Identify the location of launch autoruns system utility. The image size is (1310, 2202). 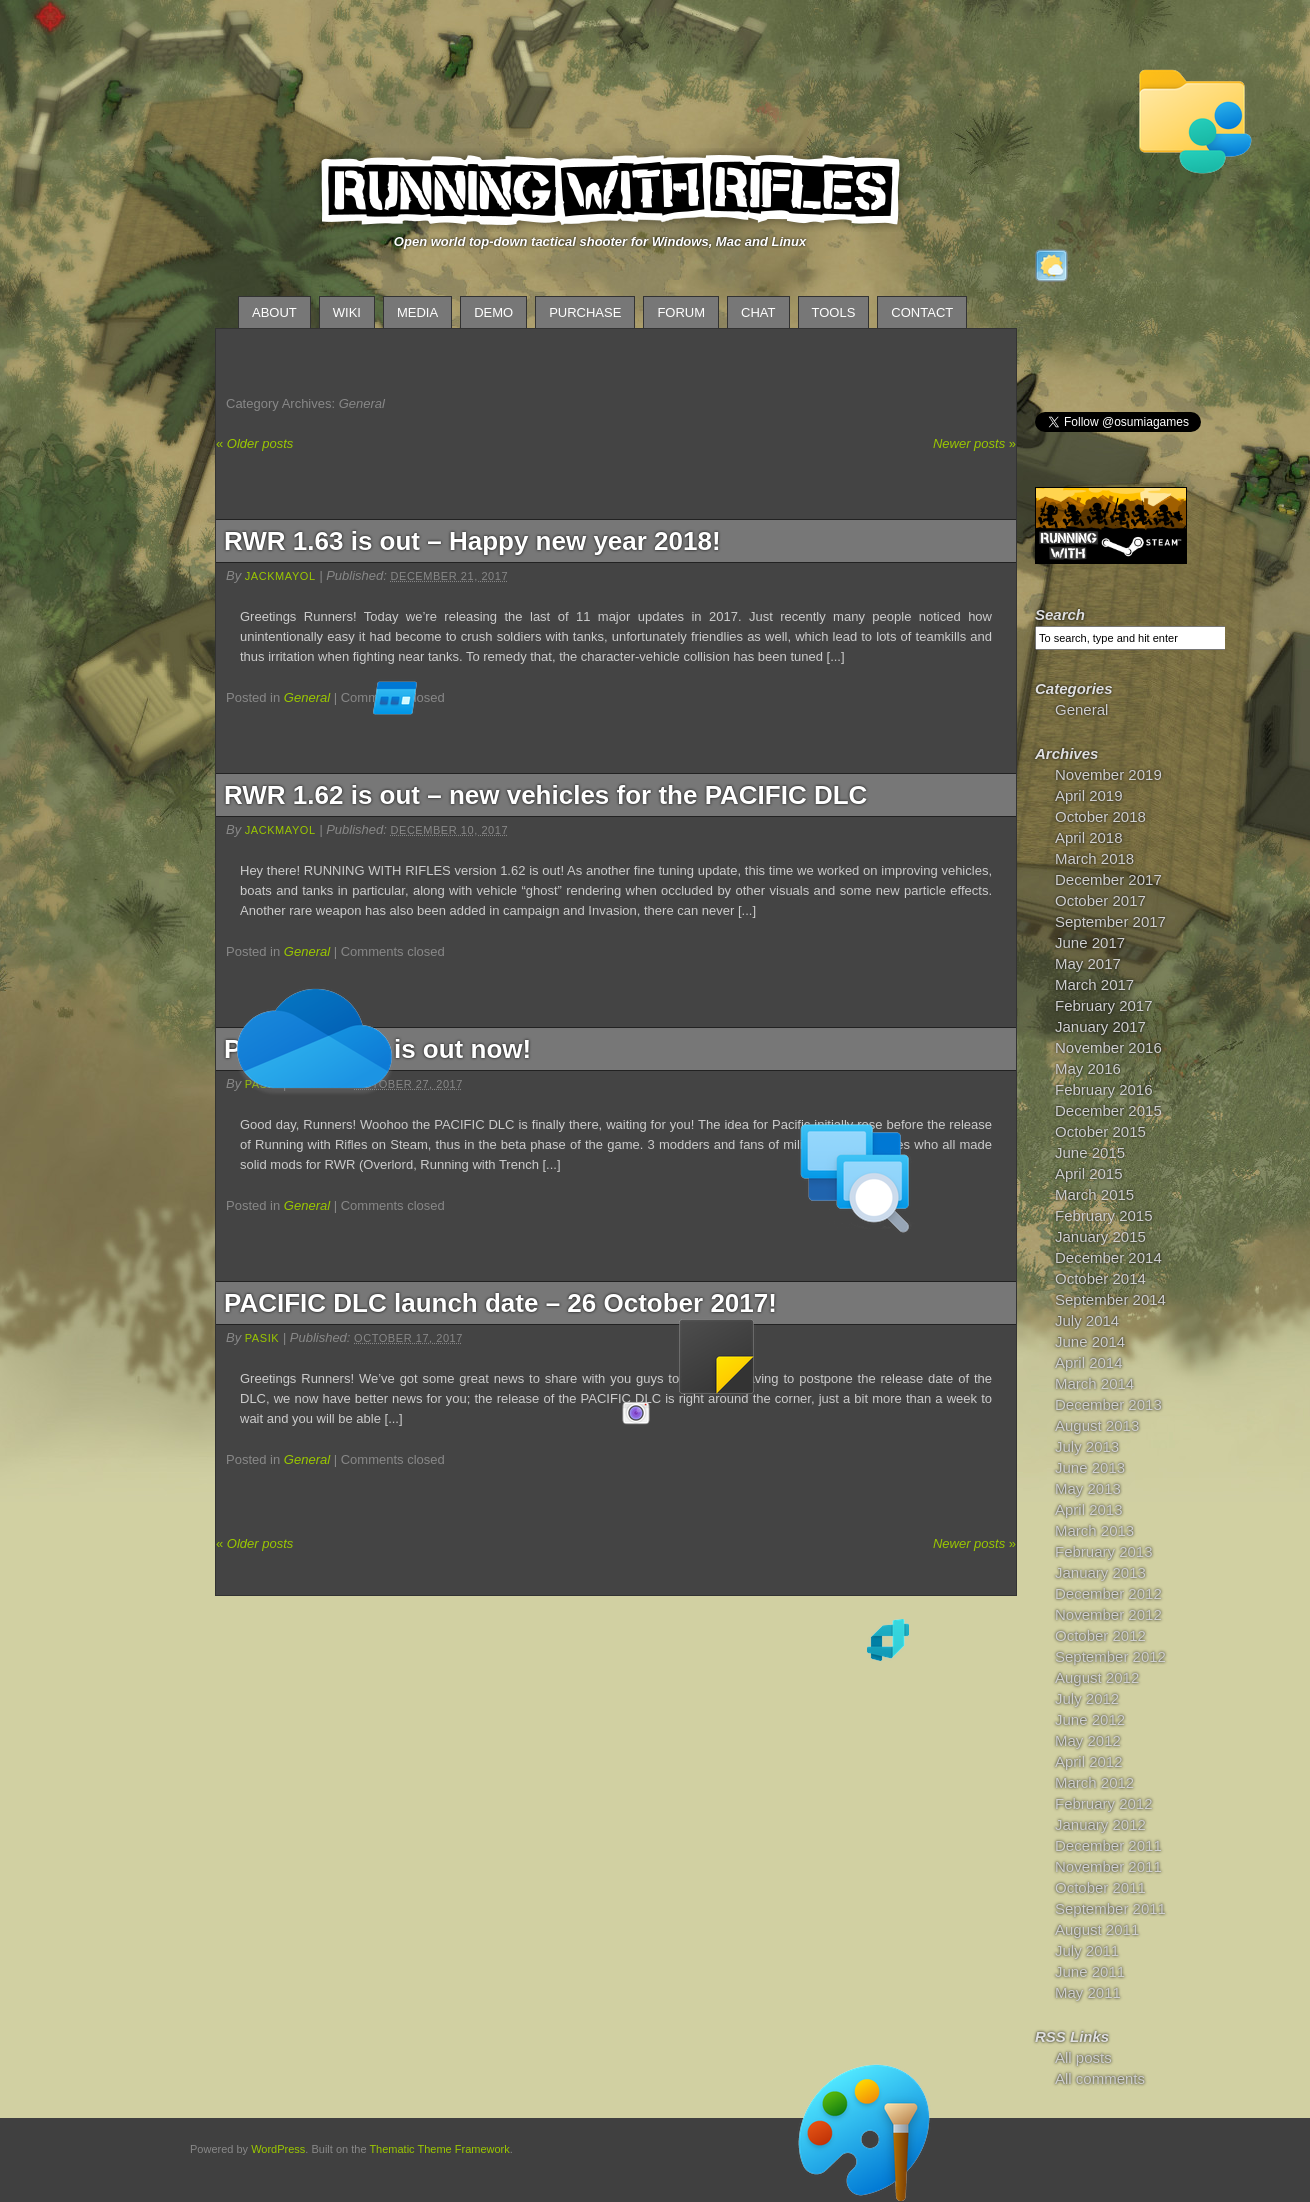
(395, 698).